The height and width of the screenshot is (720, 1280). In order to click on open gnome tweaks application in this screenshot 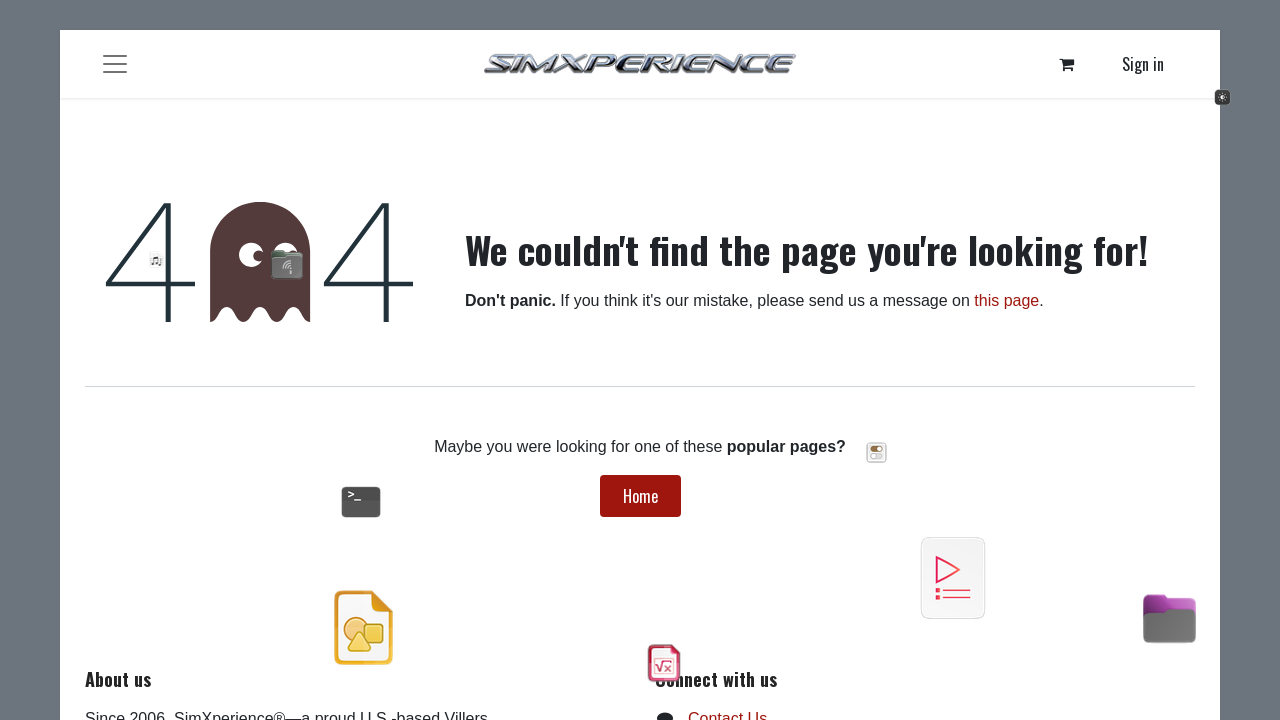, I will do `click(876, 452)`.